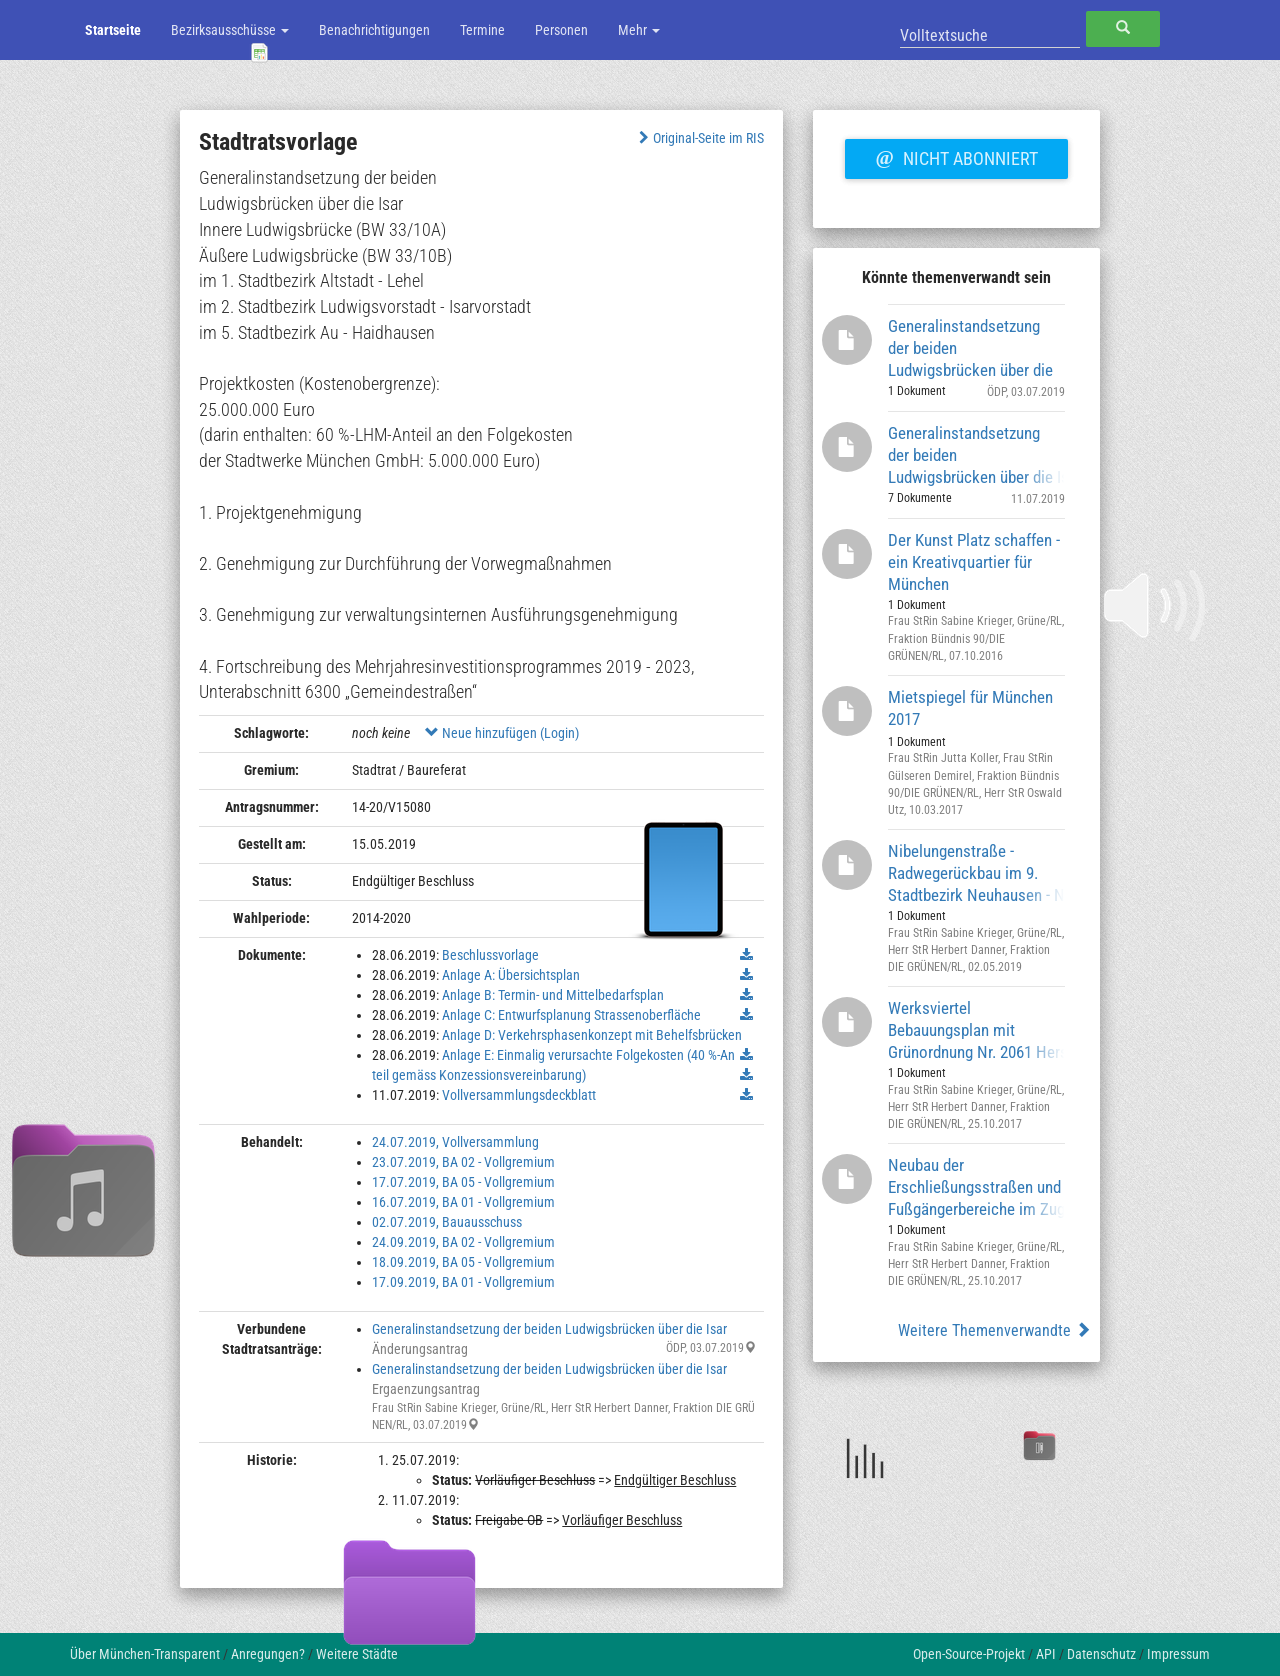 The width and height of the screenshot is (1280, 1676). Describe the element at coordinates (1039, 1445) in the screenshot. I see `open templates folder` at that location.